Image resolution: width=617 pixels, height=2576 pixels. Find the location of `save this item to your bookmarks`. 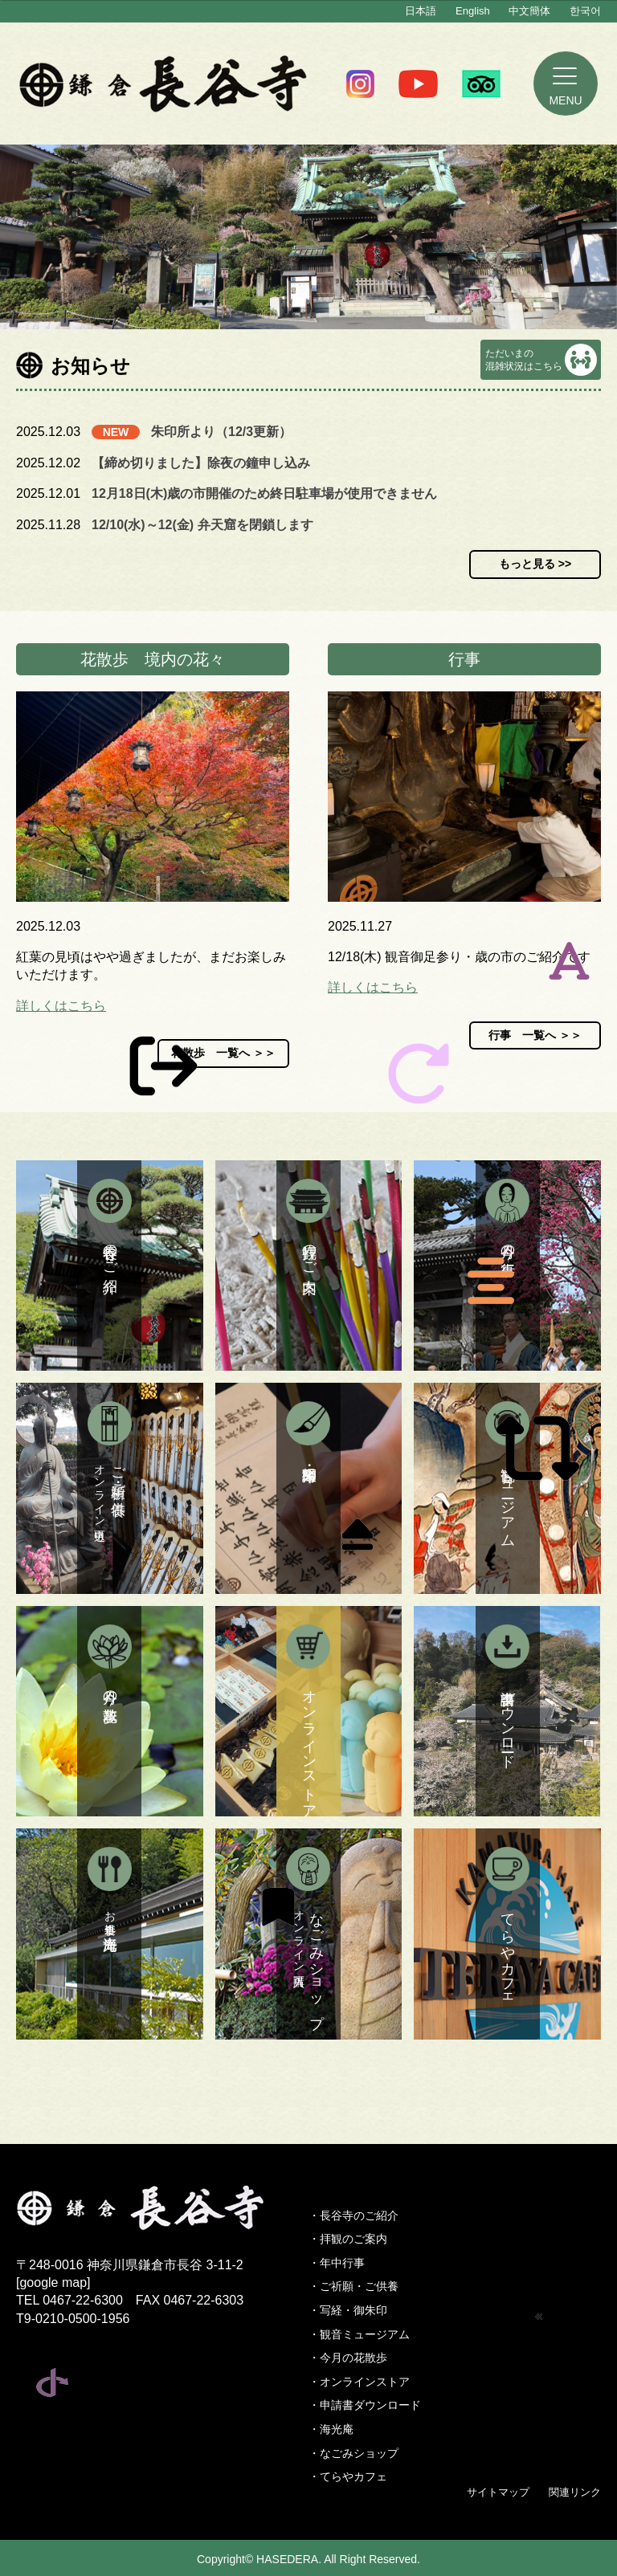

save this item to your bookmarks is located at coordinates (278, 1906).